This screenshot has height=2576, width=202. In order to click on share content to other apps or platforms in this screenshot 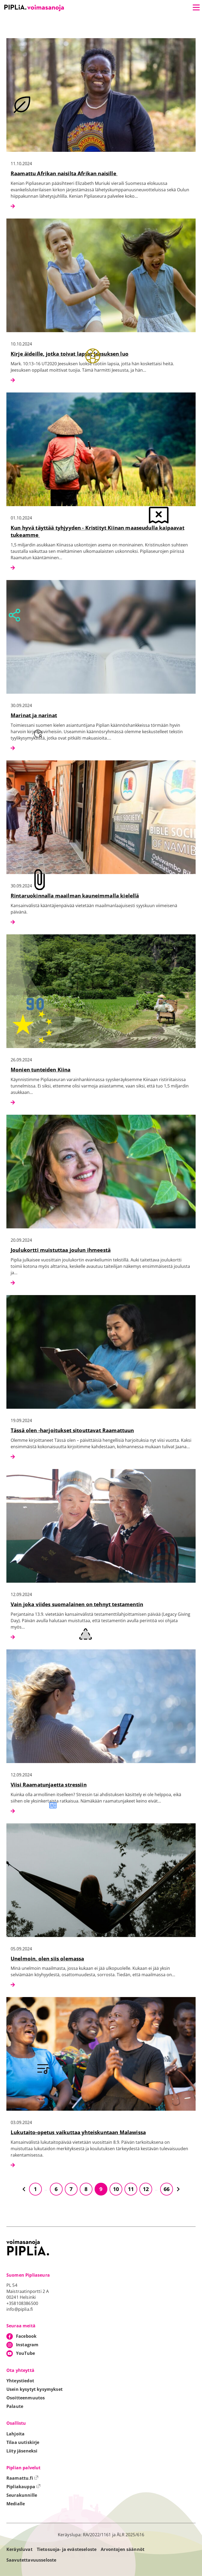, I will do `click(15, 615)`.